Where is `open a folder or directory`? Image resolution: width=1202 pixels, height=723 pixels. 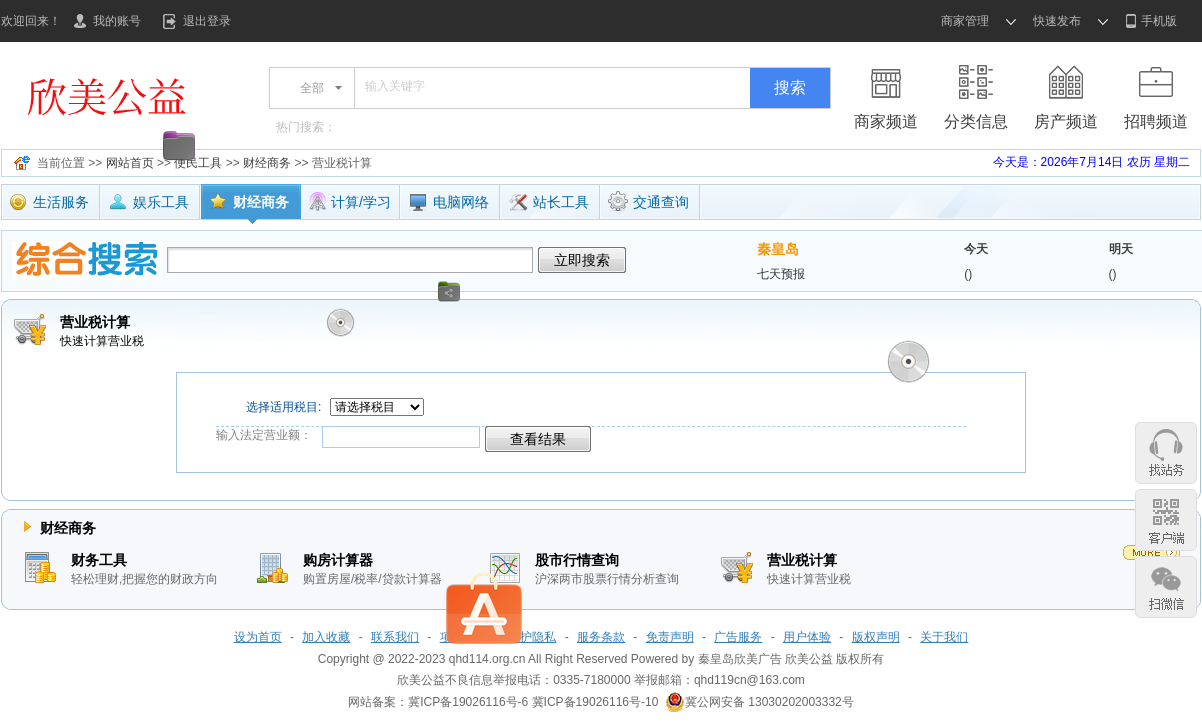 open a folder or directory is located at coordinates (179, 145).